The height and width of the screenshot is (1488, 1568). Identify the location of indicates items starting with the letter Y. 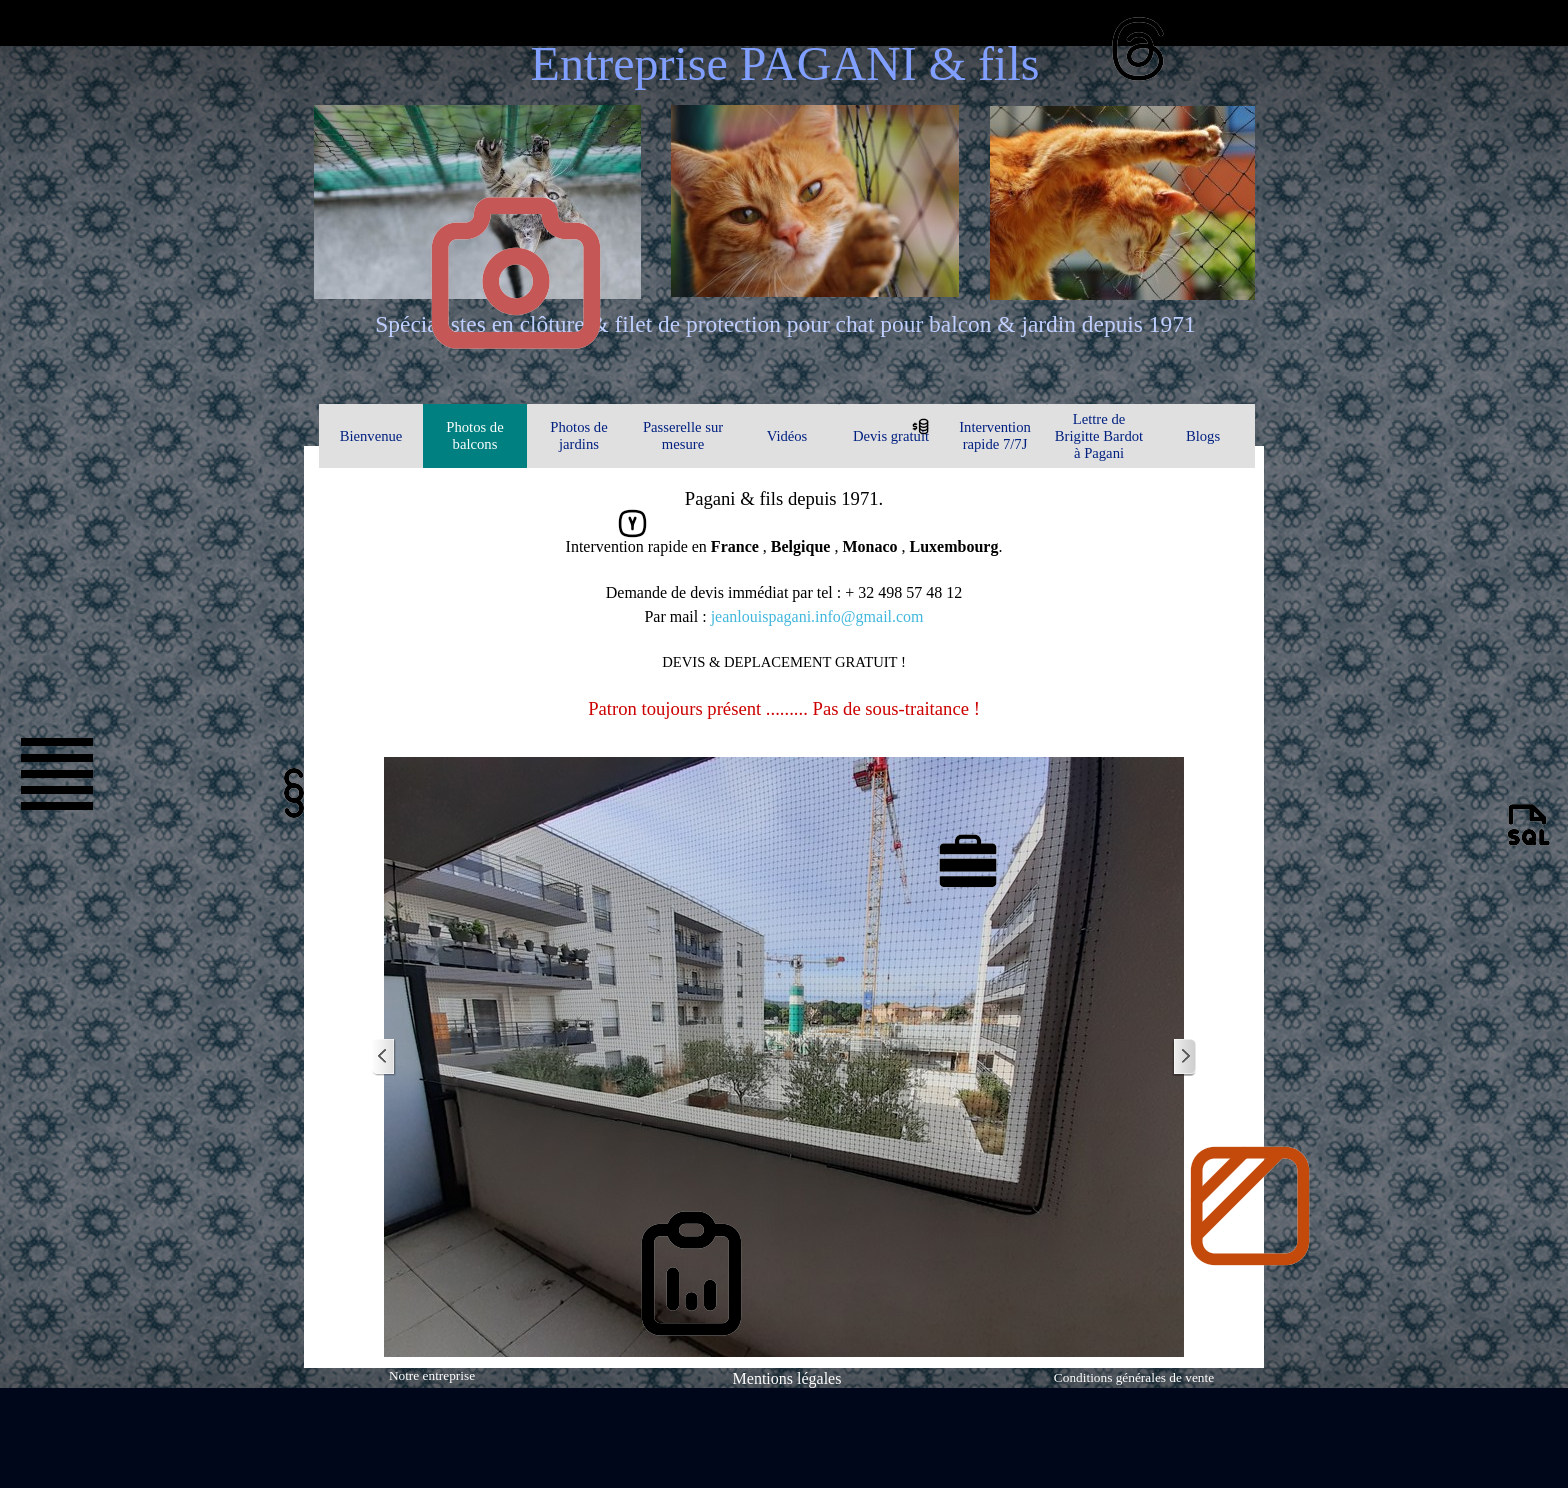
(632, 523).